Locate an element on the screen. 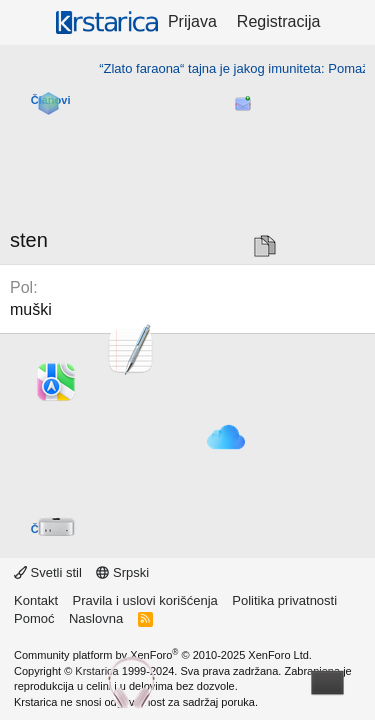 This screenshot has height=720, width=375. trackpad or touchpad device icon is located at coordinates (327, 682).